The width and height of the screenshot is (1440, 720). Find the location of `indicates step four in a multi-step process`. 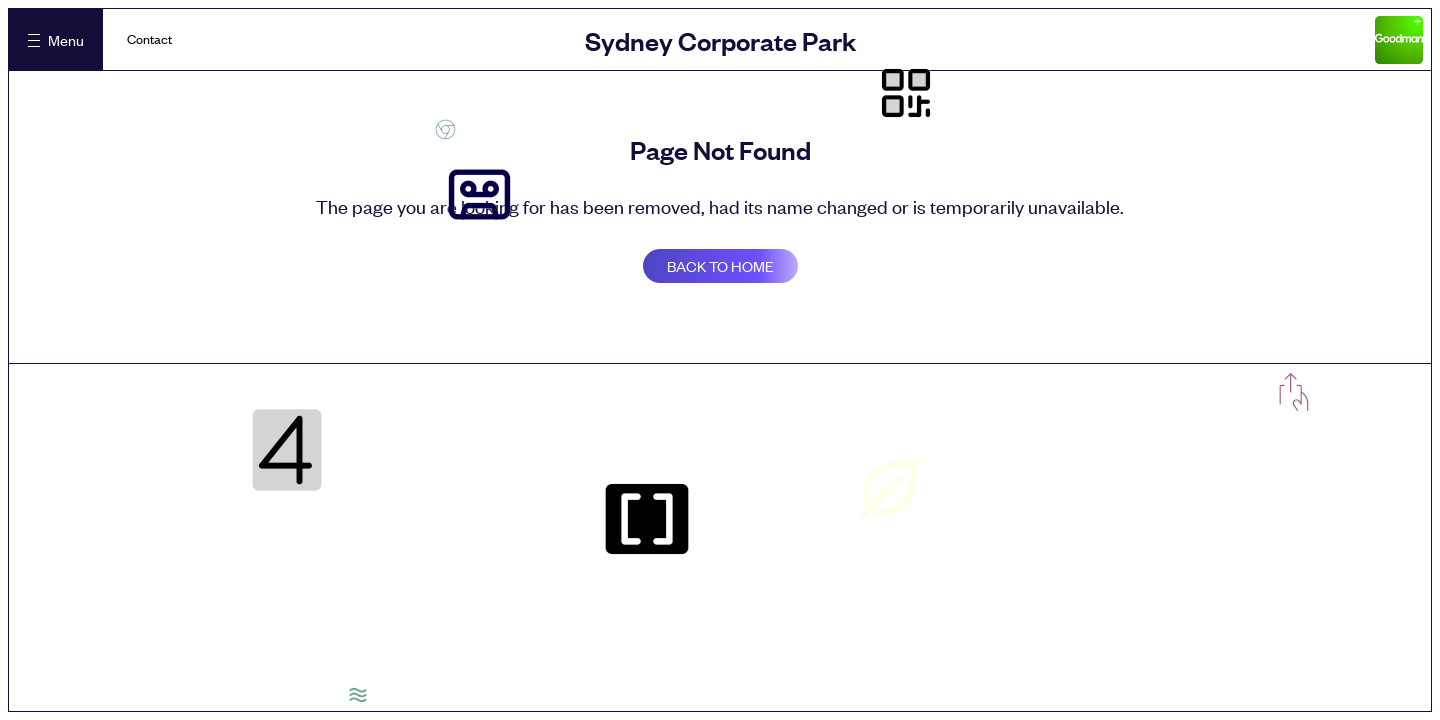

indicates step four in a multi-step process is located at coordinates (287, 450).